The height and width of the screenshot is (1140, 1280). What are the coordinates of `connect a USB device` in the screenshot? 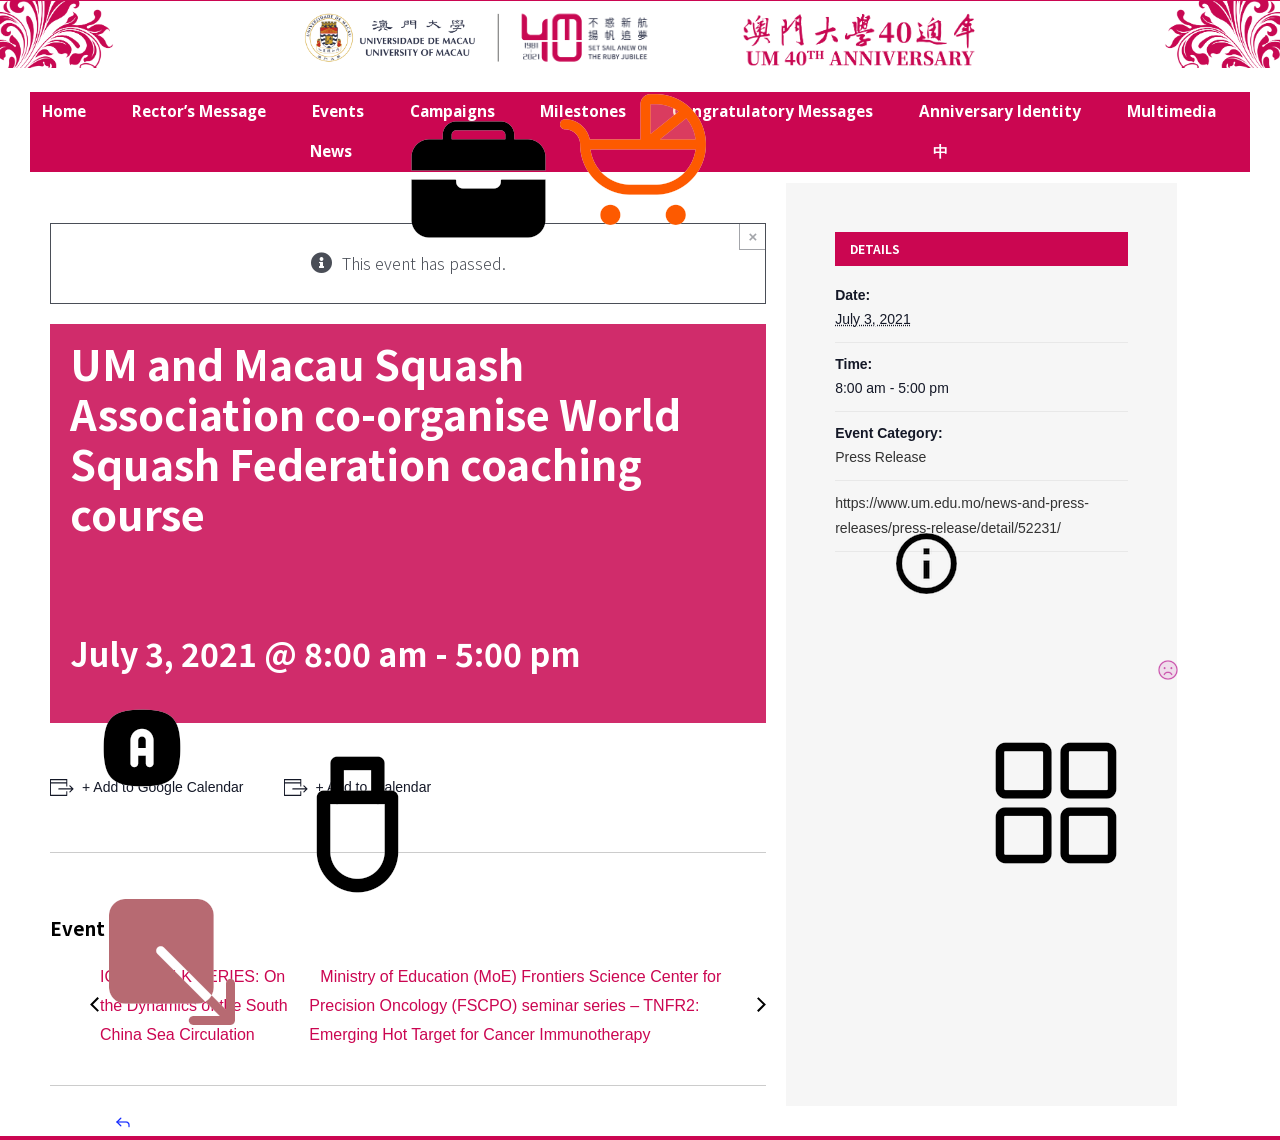 It's located at (357, 824).